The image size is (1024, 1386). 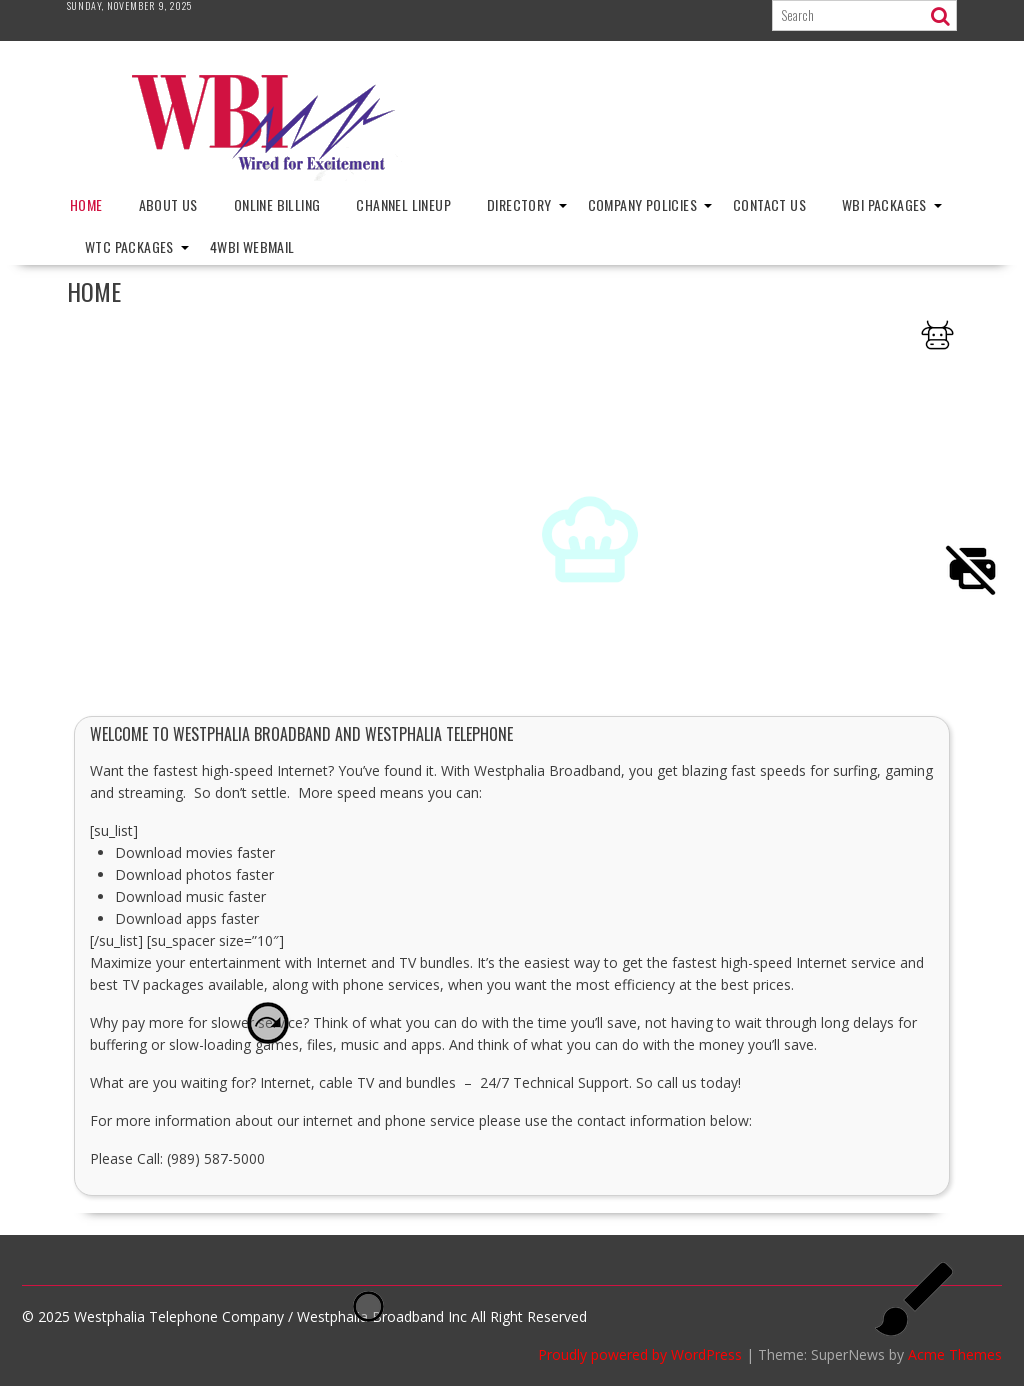 What do you see at coordinates (368, 1306) in the screenshot?
I see `indicates a filled or selected state` at bounding box center [368, 1306].